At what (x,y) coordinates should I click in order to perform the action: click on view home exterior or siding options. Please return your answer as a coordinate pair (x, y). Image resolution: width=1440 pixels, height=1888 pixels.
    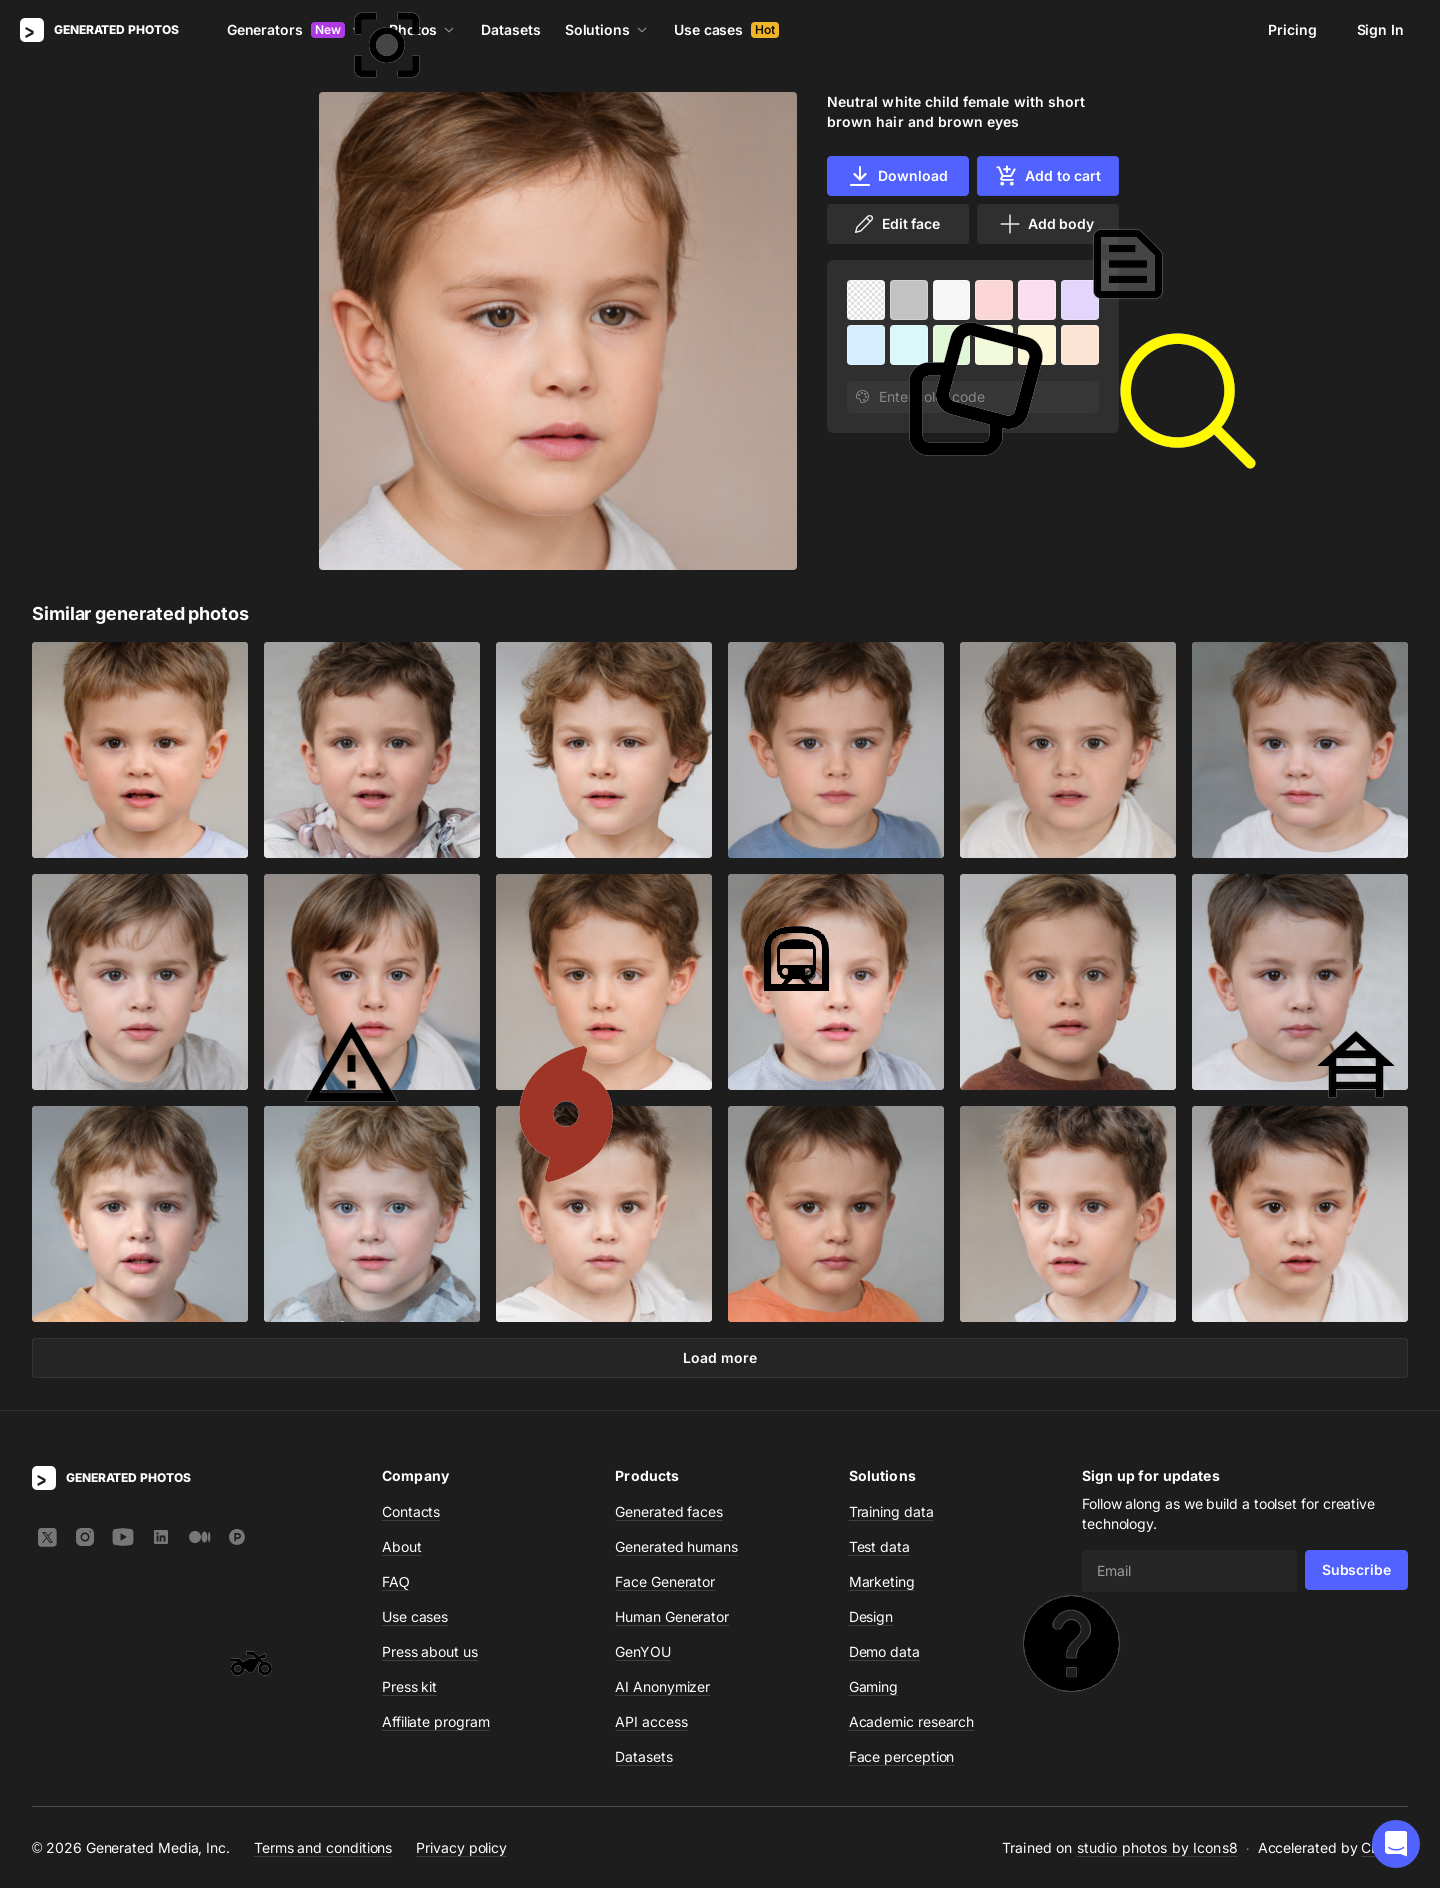
    Looking at the image, I should click on (1356, 1066).